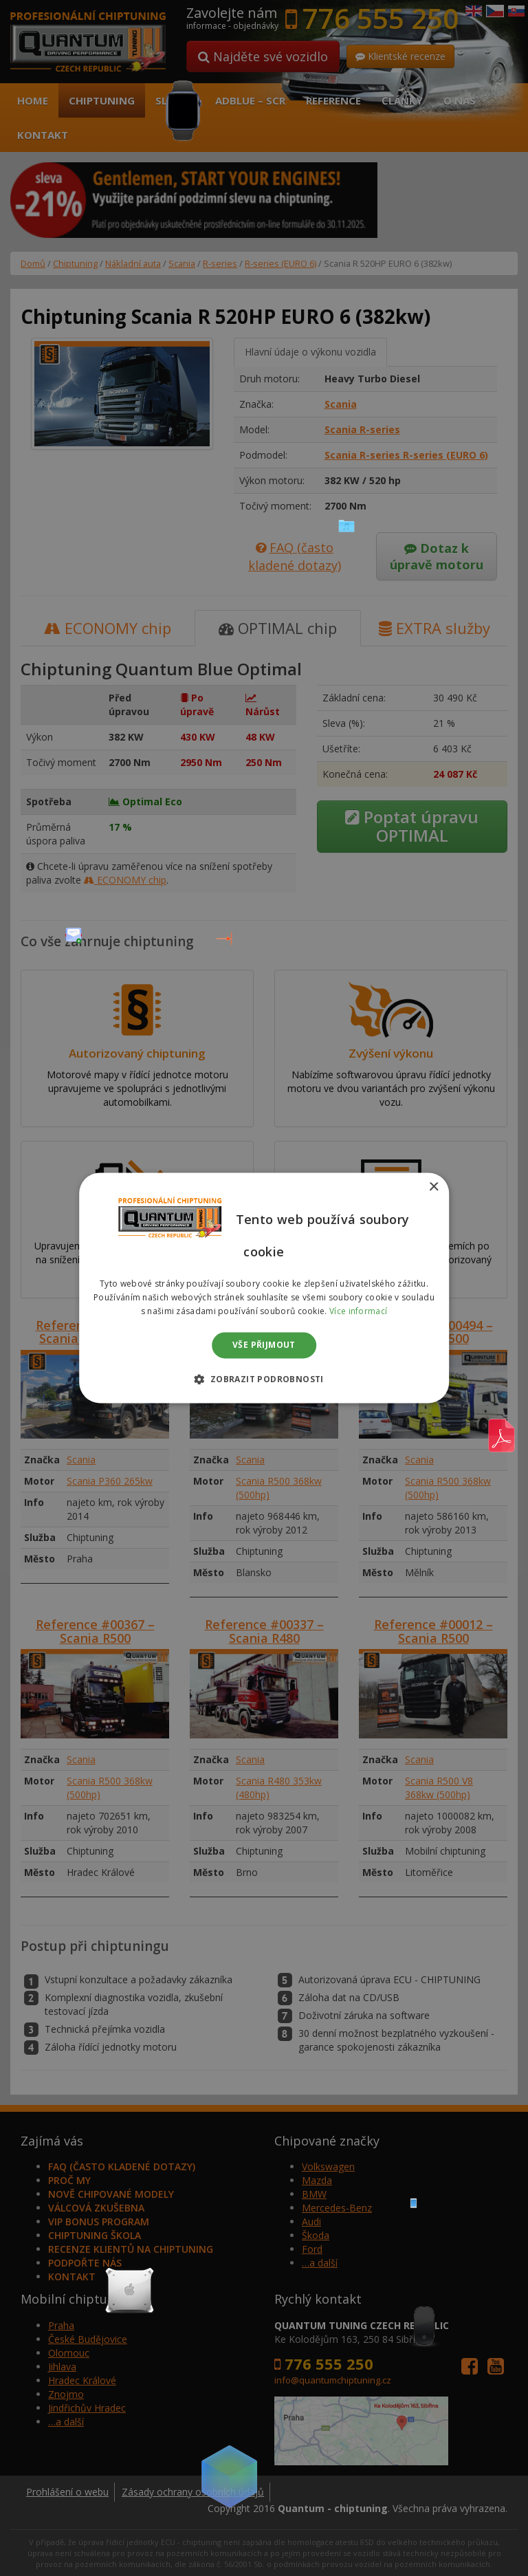 This screenshot has height=2576, width=528. Describe the element at coordinates (74, 935) in the screenshot. I see `compose a new email message` at that location.